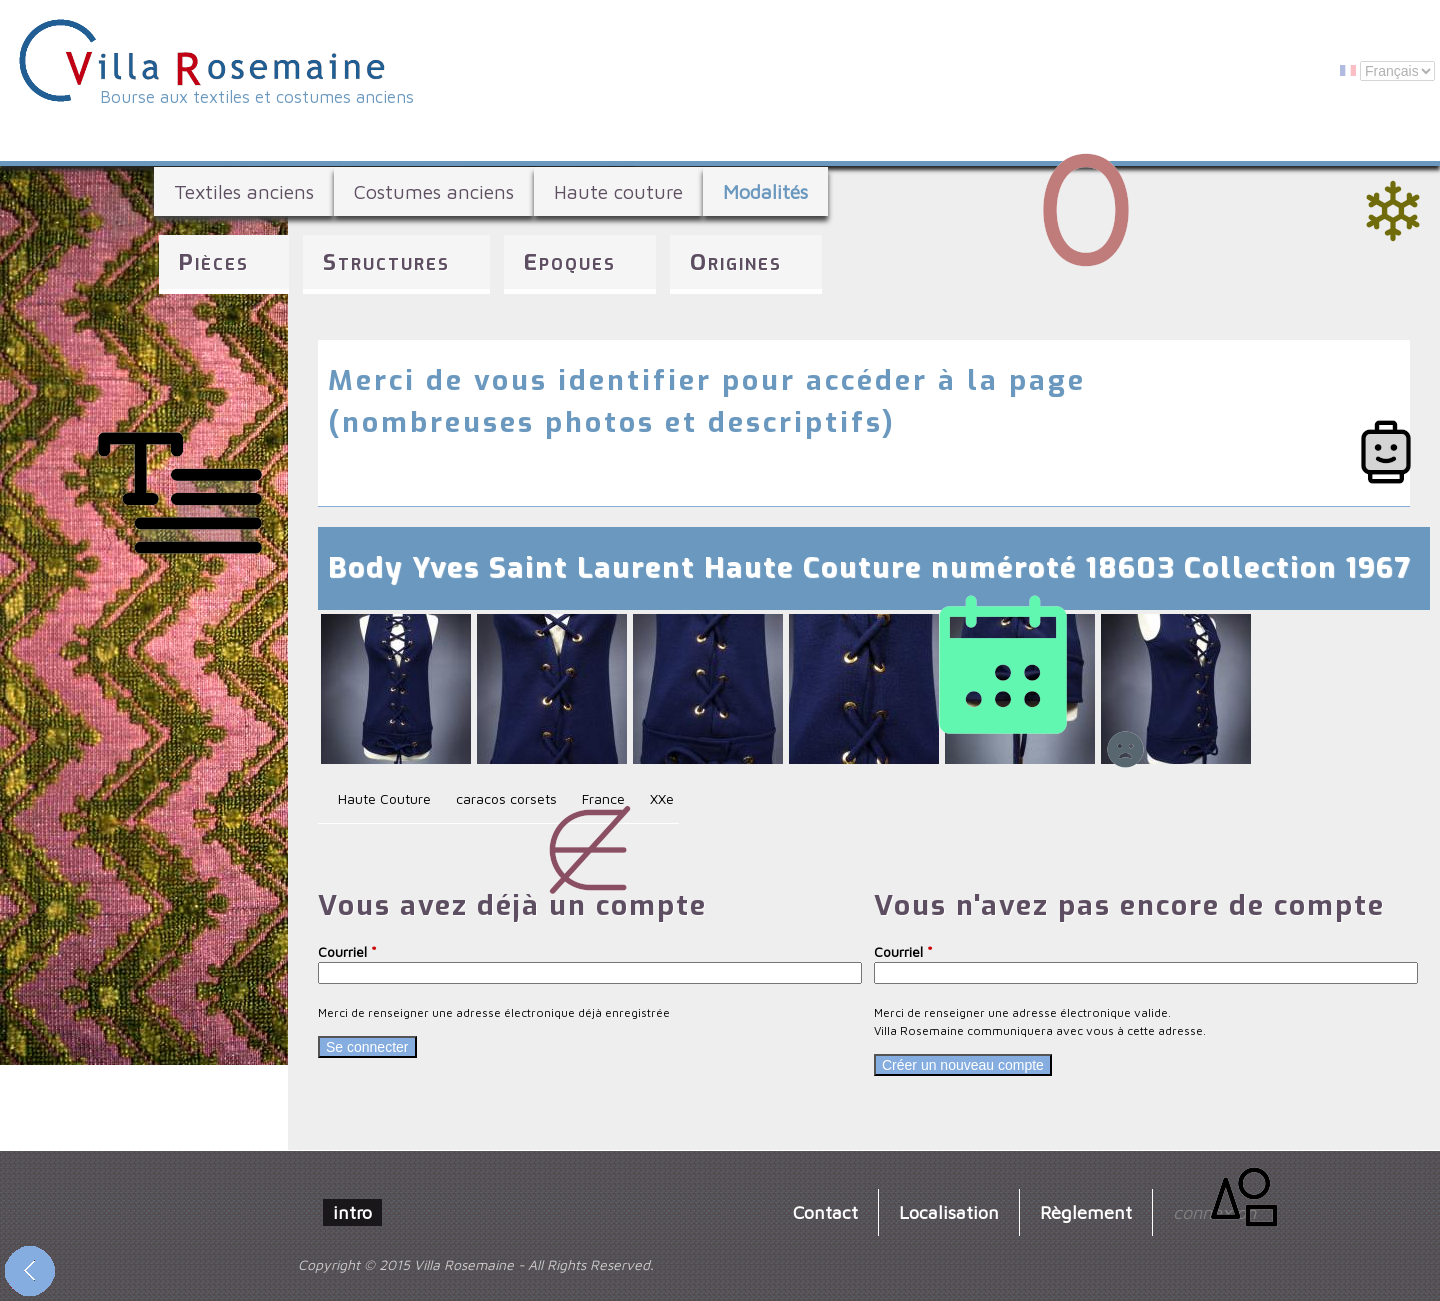  Describe the element at coordinates (1386, 452) in the screenshot. I see `access building block or construction features` at that location.